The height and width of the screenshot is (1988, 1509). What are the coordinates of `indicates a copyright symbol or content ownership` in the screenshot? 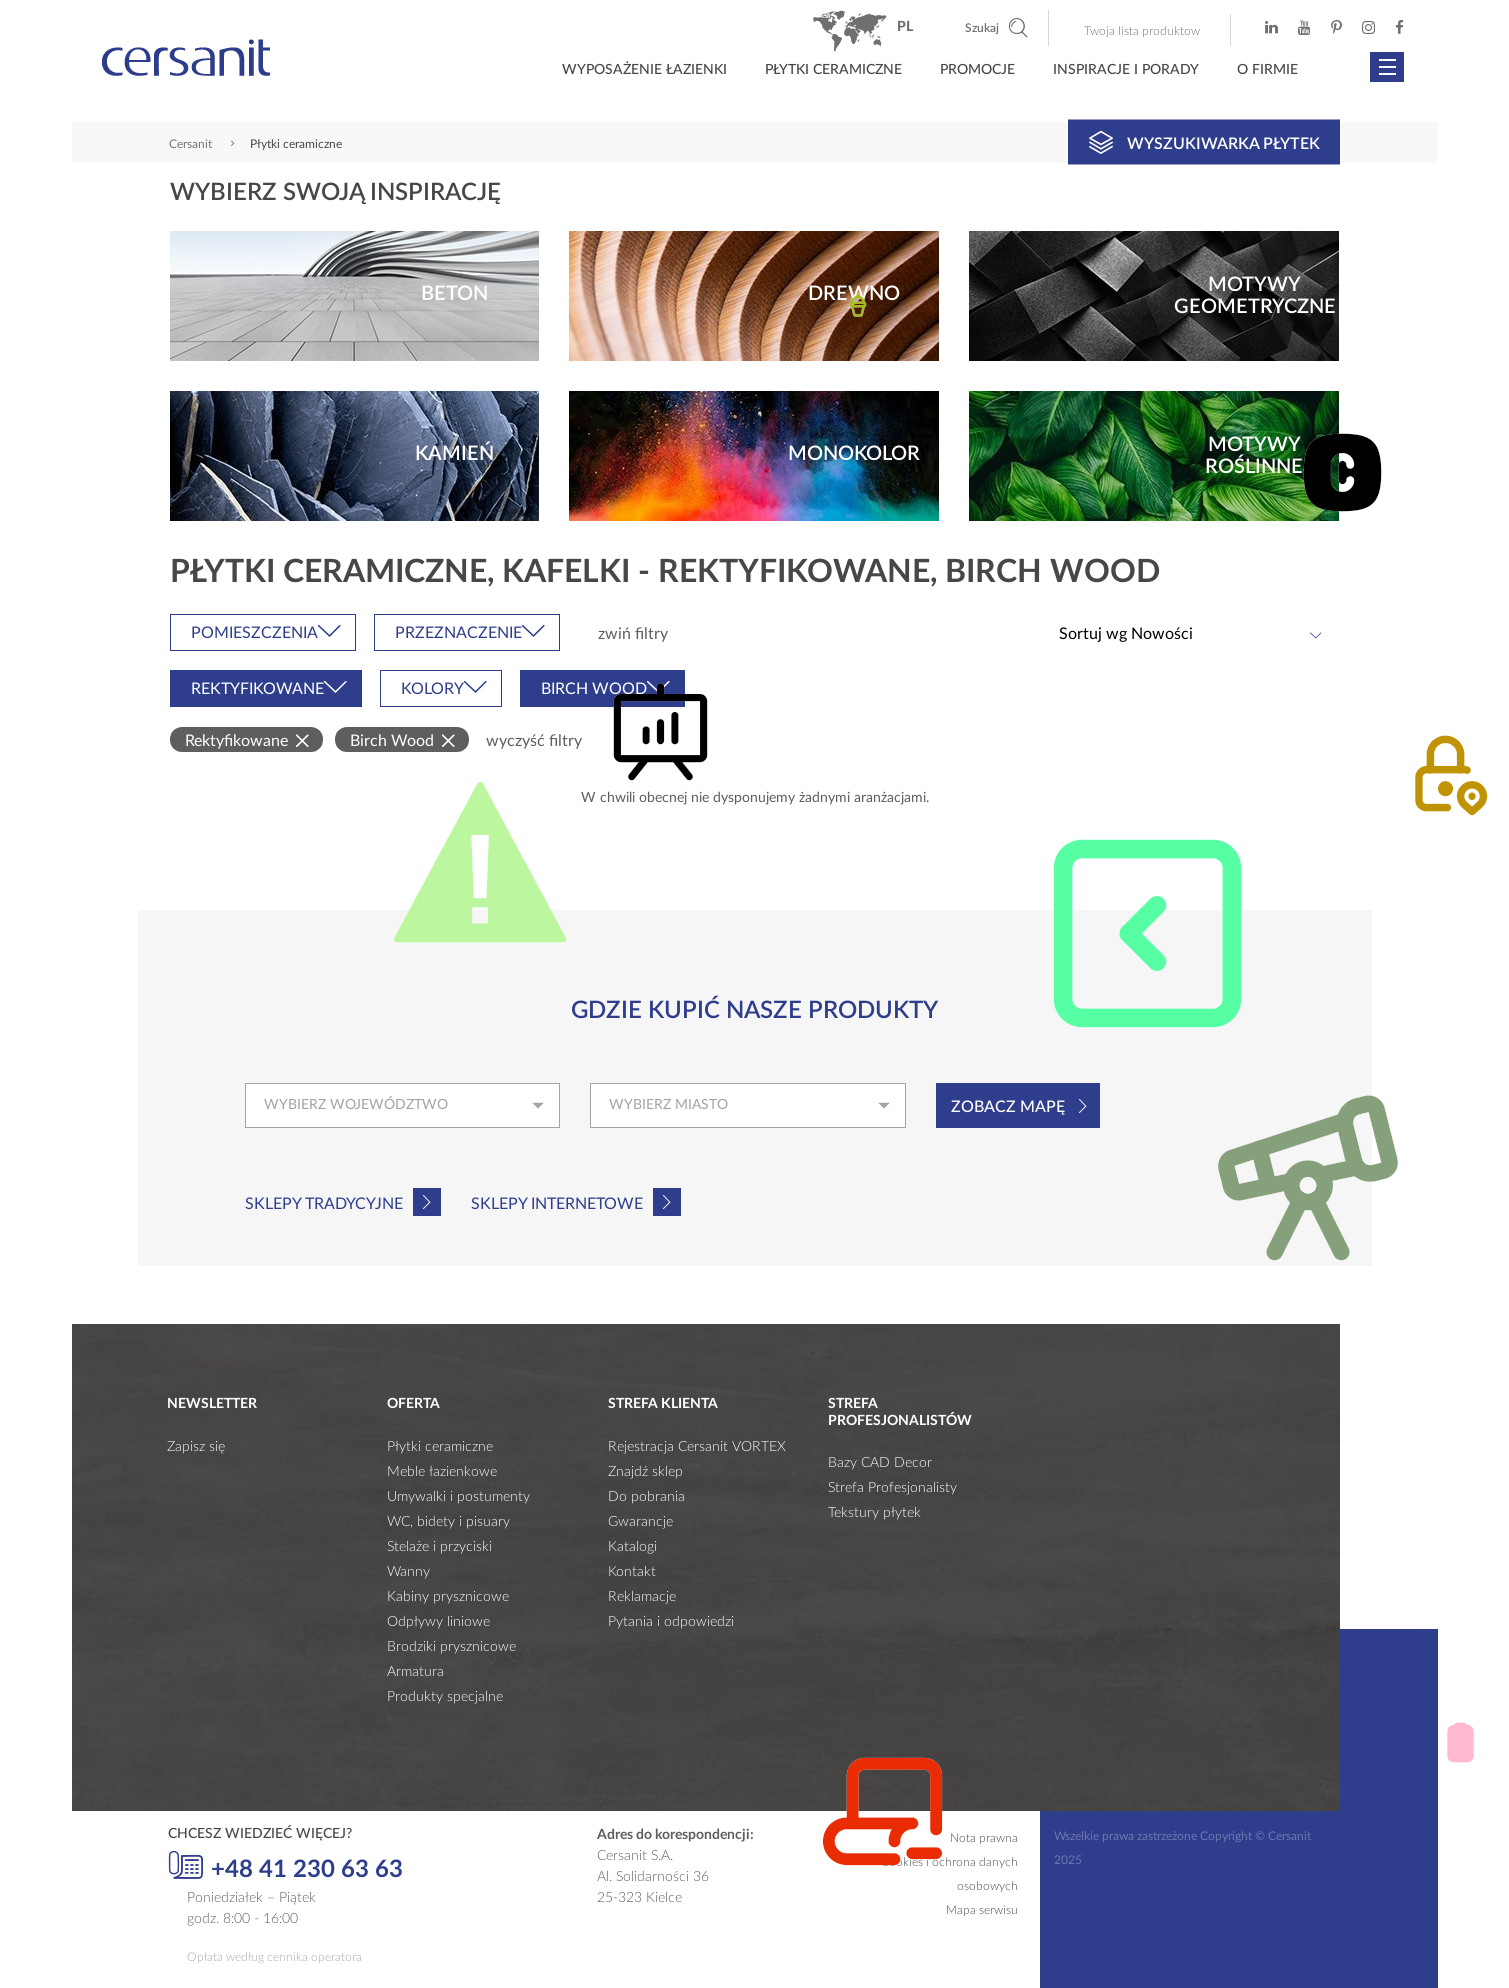 It's located at (1342, 472).